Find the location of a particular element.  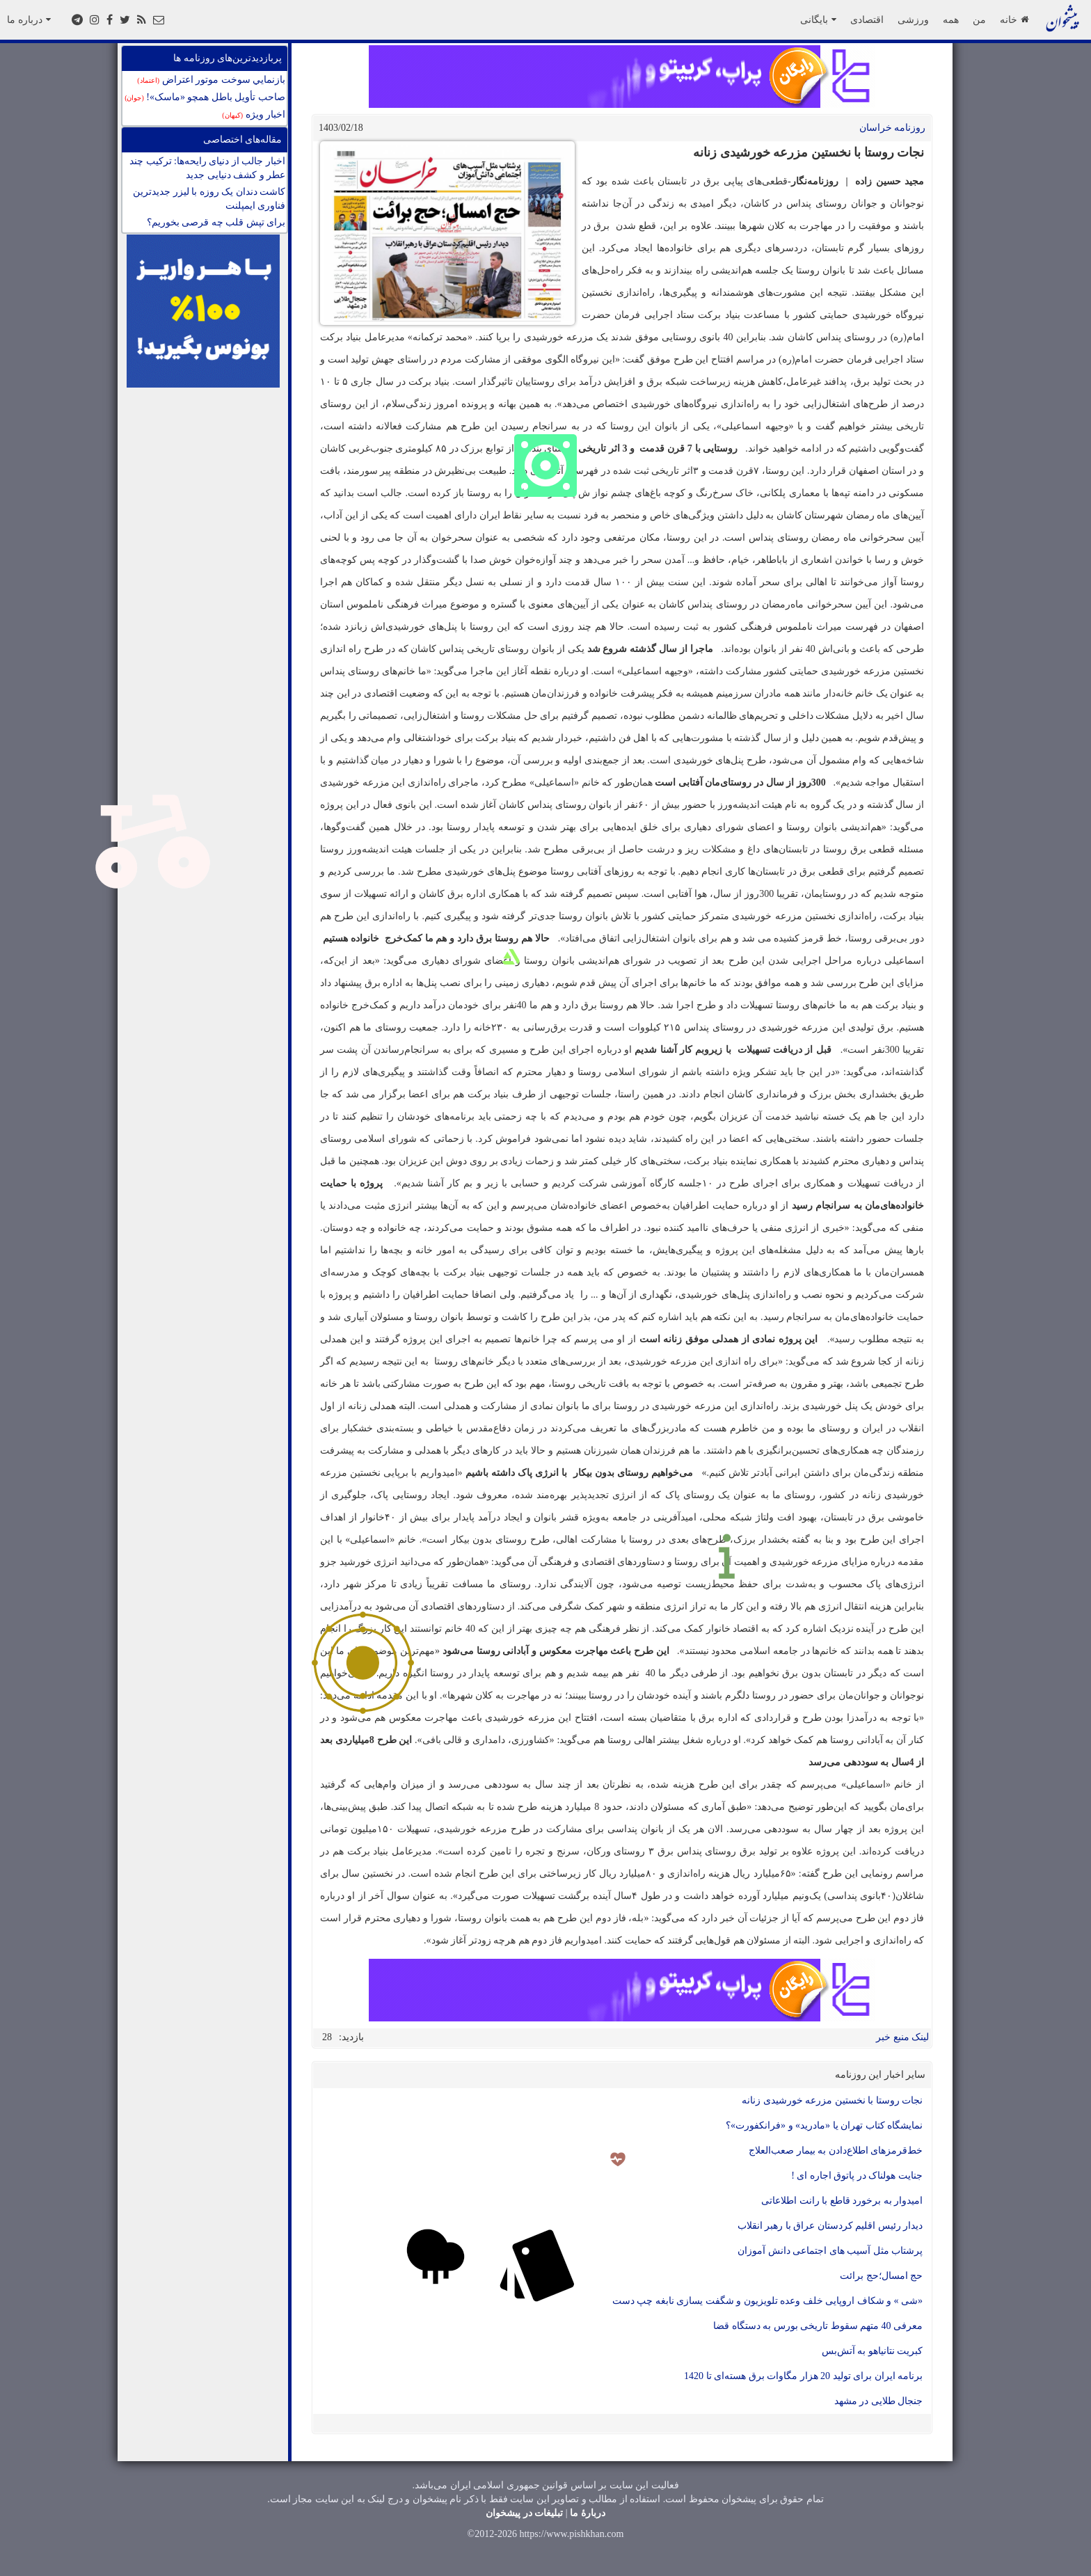

indicates heavy rain or showers in weather forecast is located at coordinates (436, 2255).